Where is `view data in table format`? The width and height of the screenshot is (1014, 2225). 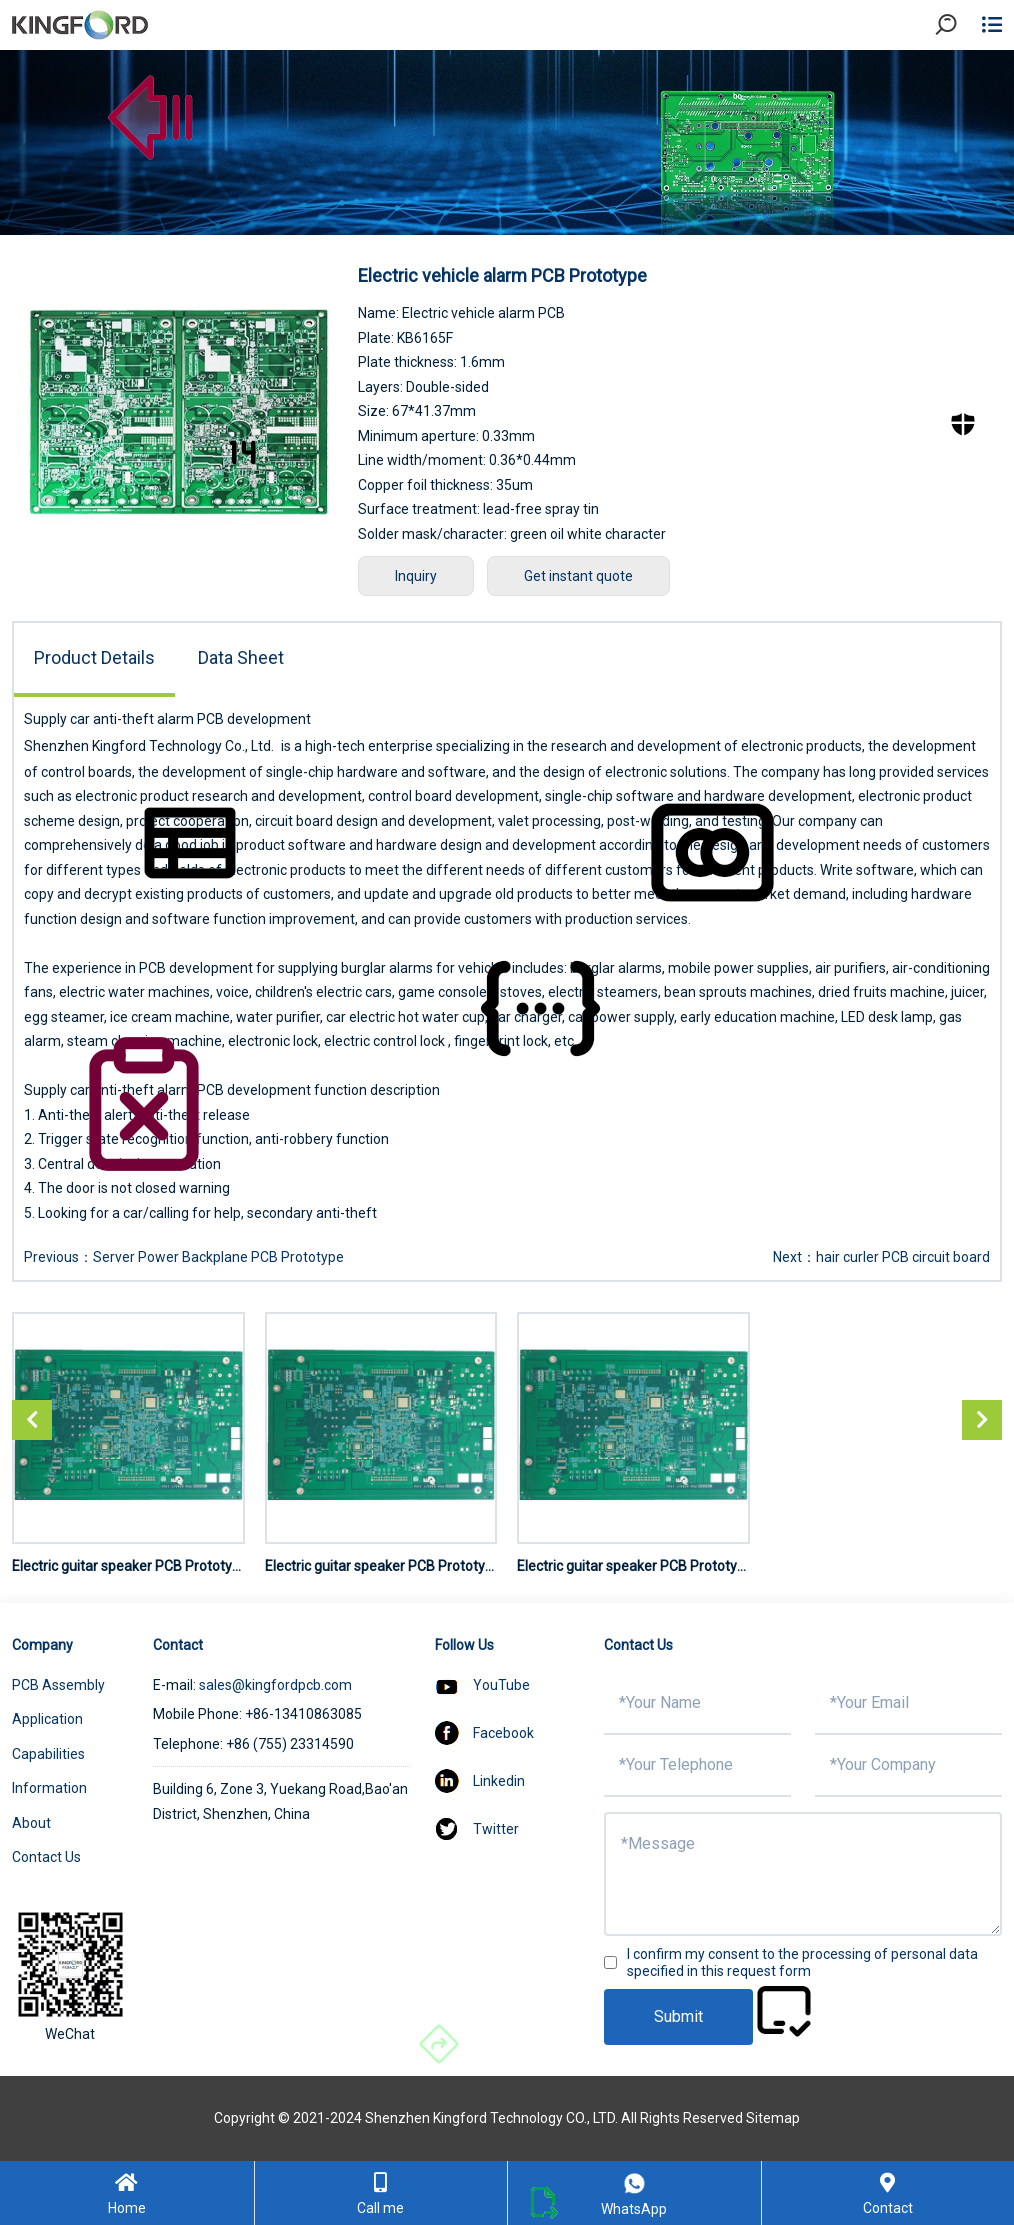 view data in table format is located at coordinates (190, 843).